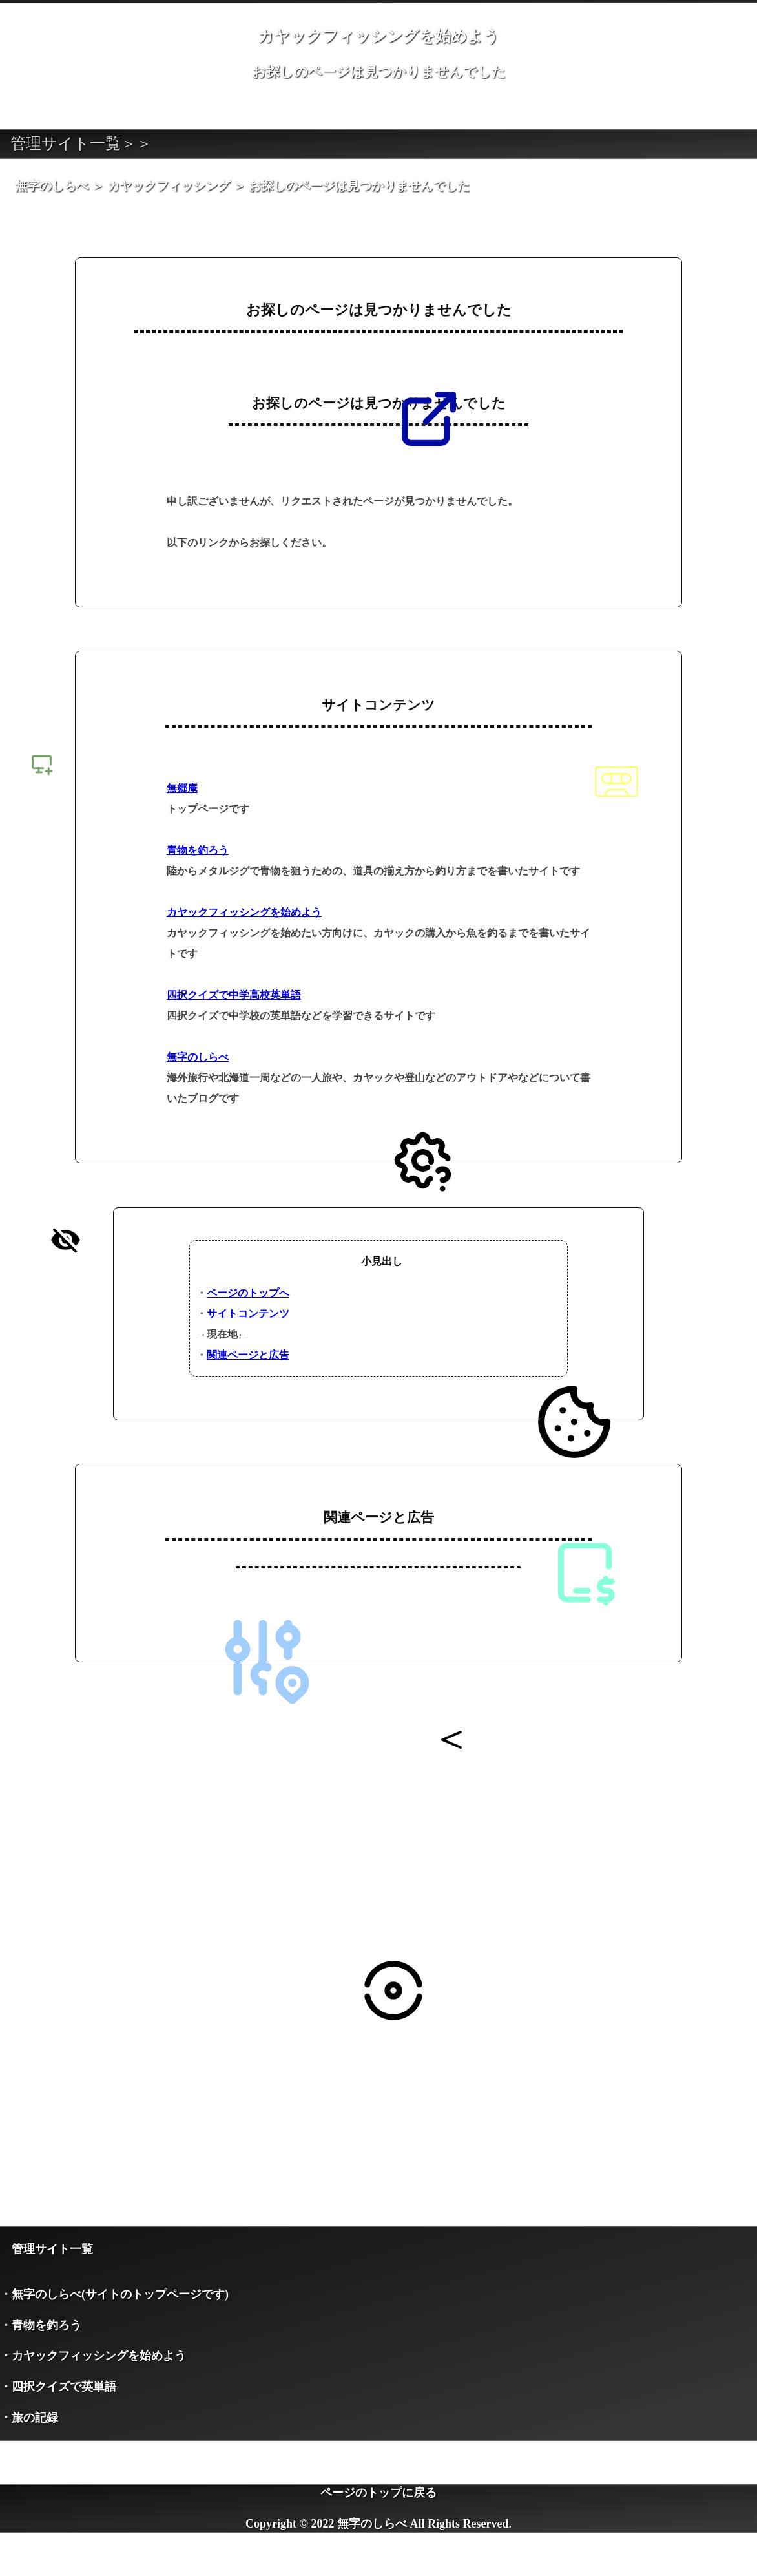 This screenshot has height=2576, width=757. What do you see at coordinates (616, 781) in the screenshot?
I see `access audio recordings or voice memos` at bounding box center [616, 781].